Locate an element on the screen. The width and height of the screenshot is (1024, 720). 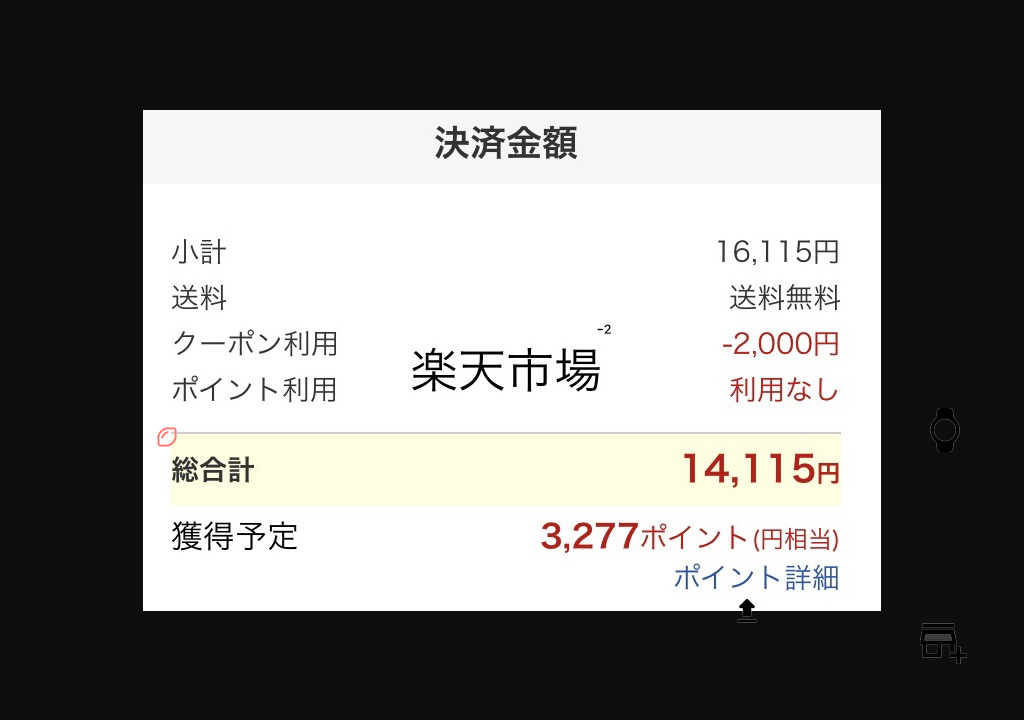
access smartwatch settings or pairing is located at coordinates (945, 430).